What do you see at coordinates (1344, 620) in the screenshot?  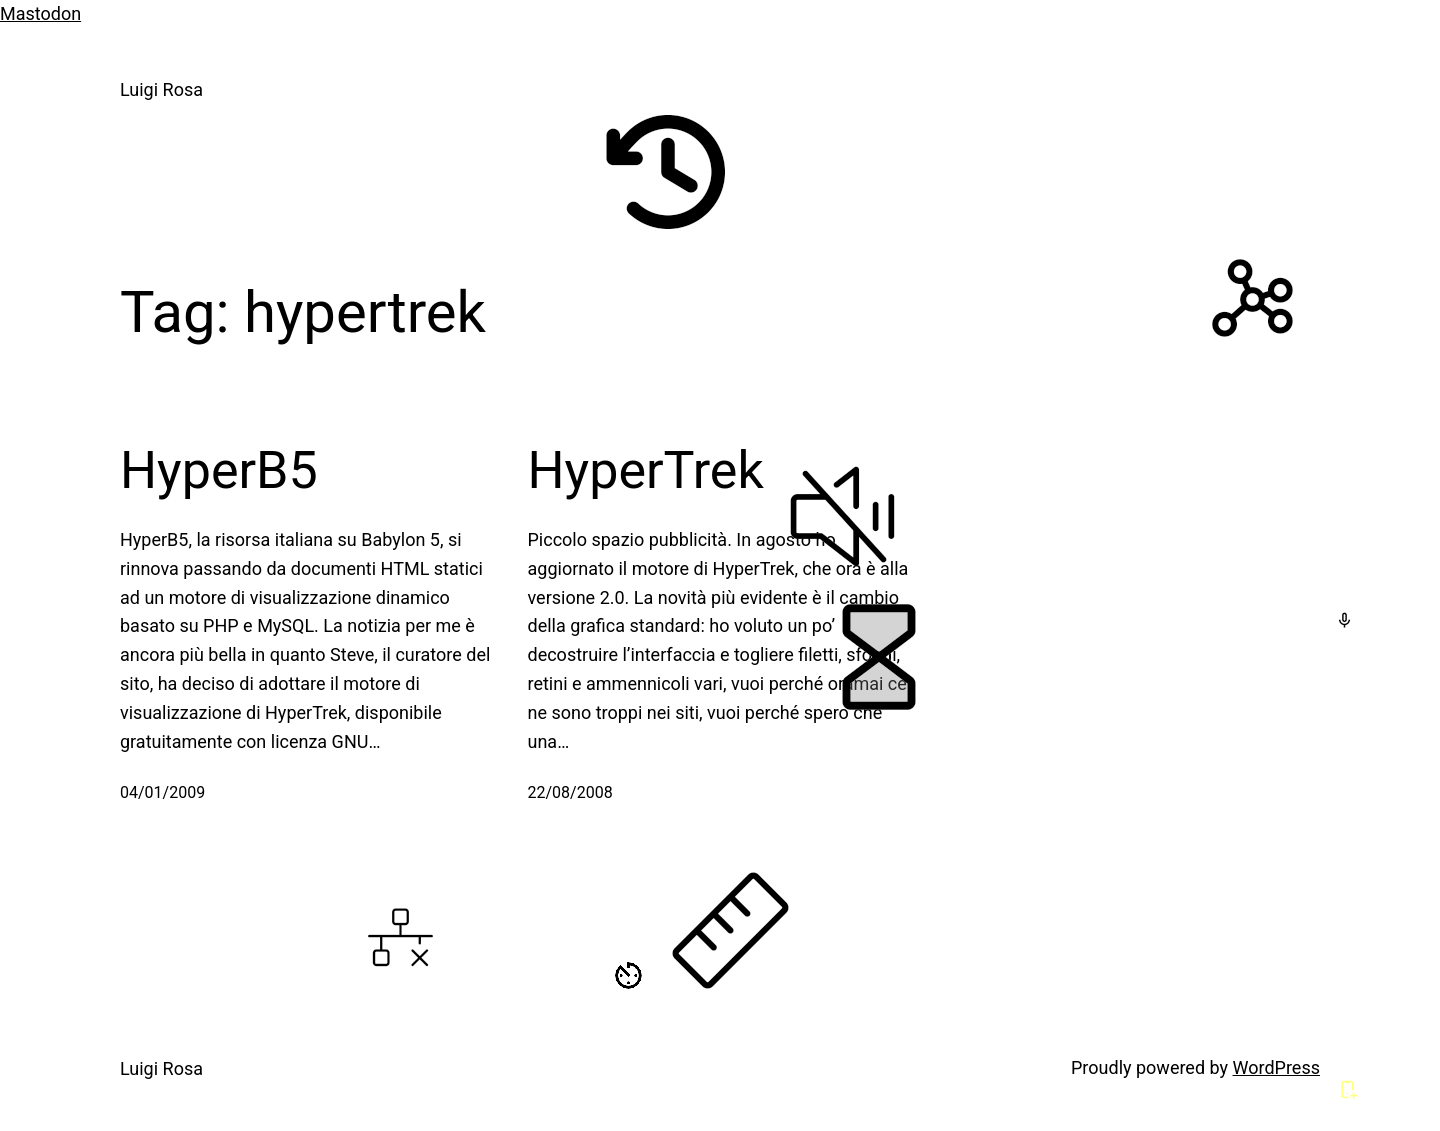 I see `tap to start voice input` at bounding box center [1344, 620].